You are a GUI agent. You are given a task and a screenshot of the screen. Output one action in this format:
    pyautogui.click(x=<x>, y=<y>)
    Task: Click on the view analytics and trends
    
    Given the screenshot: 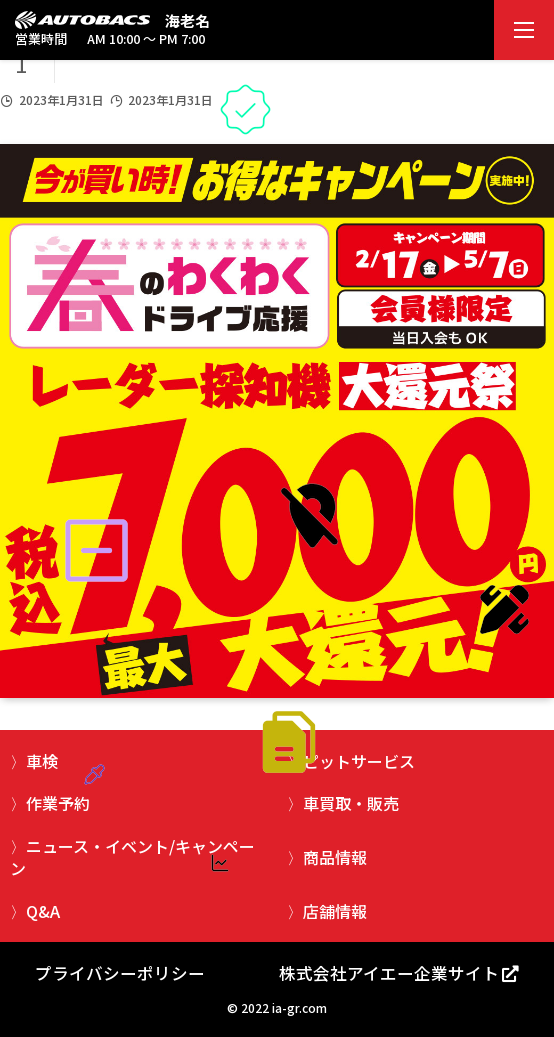 What is the action you would take?
    pyautogui.click(x=220, y=863)
    